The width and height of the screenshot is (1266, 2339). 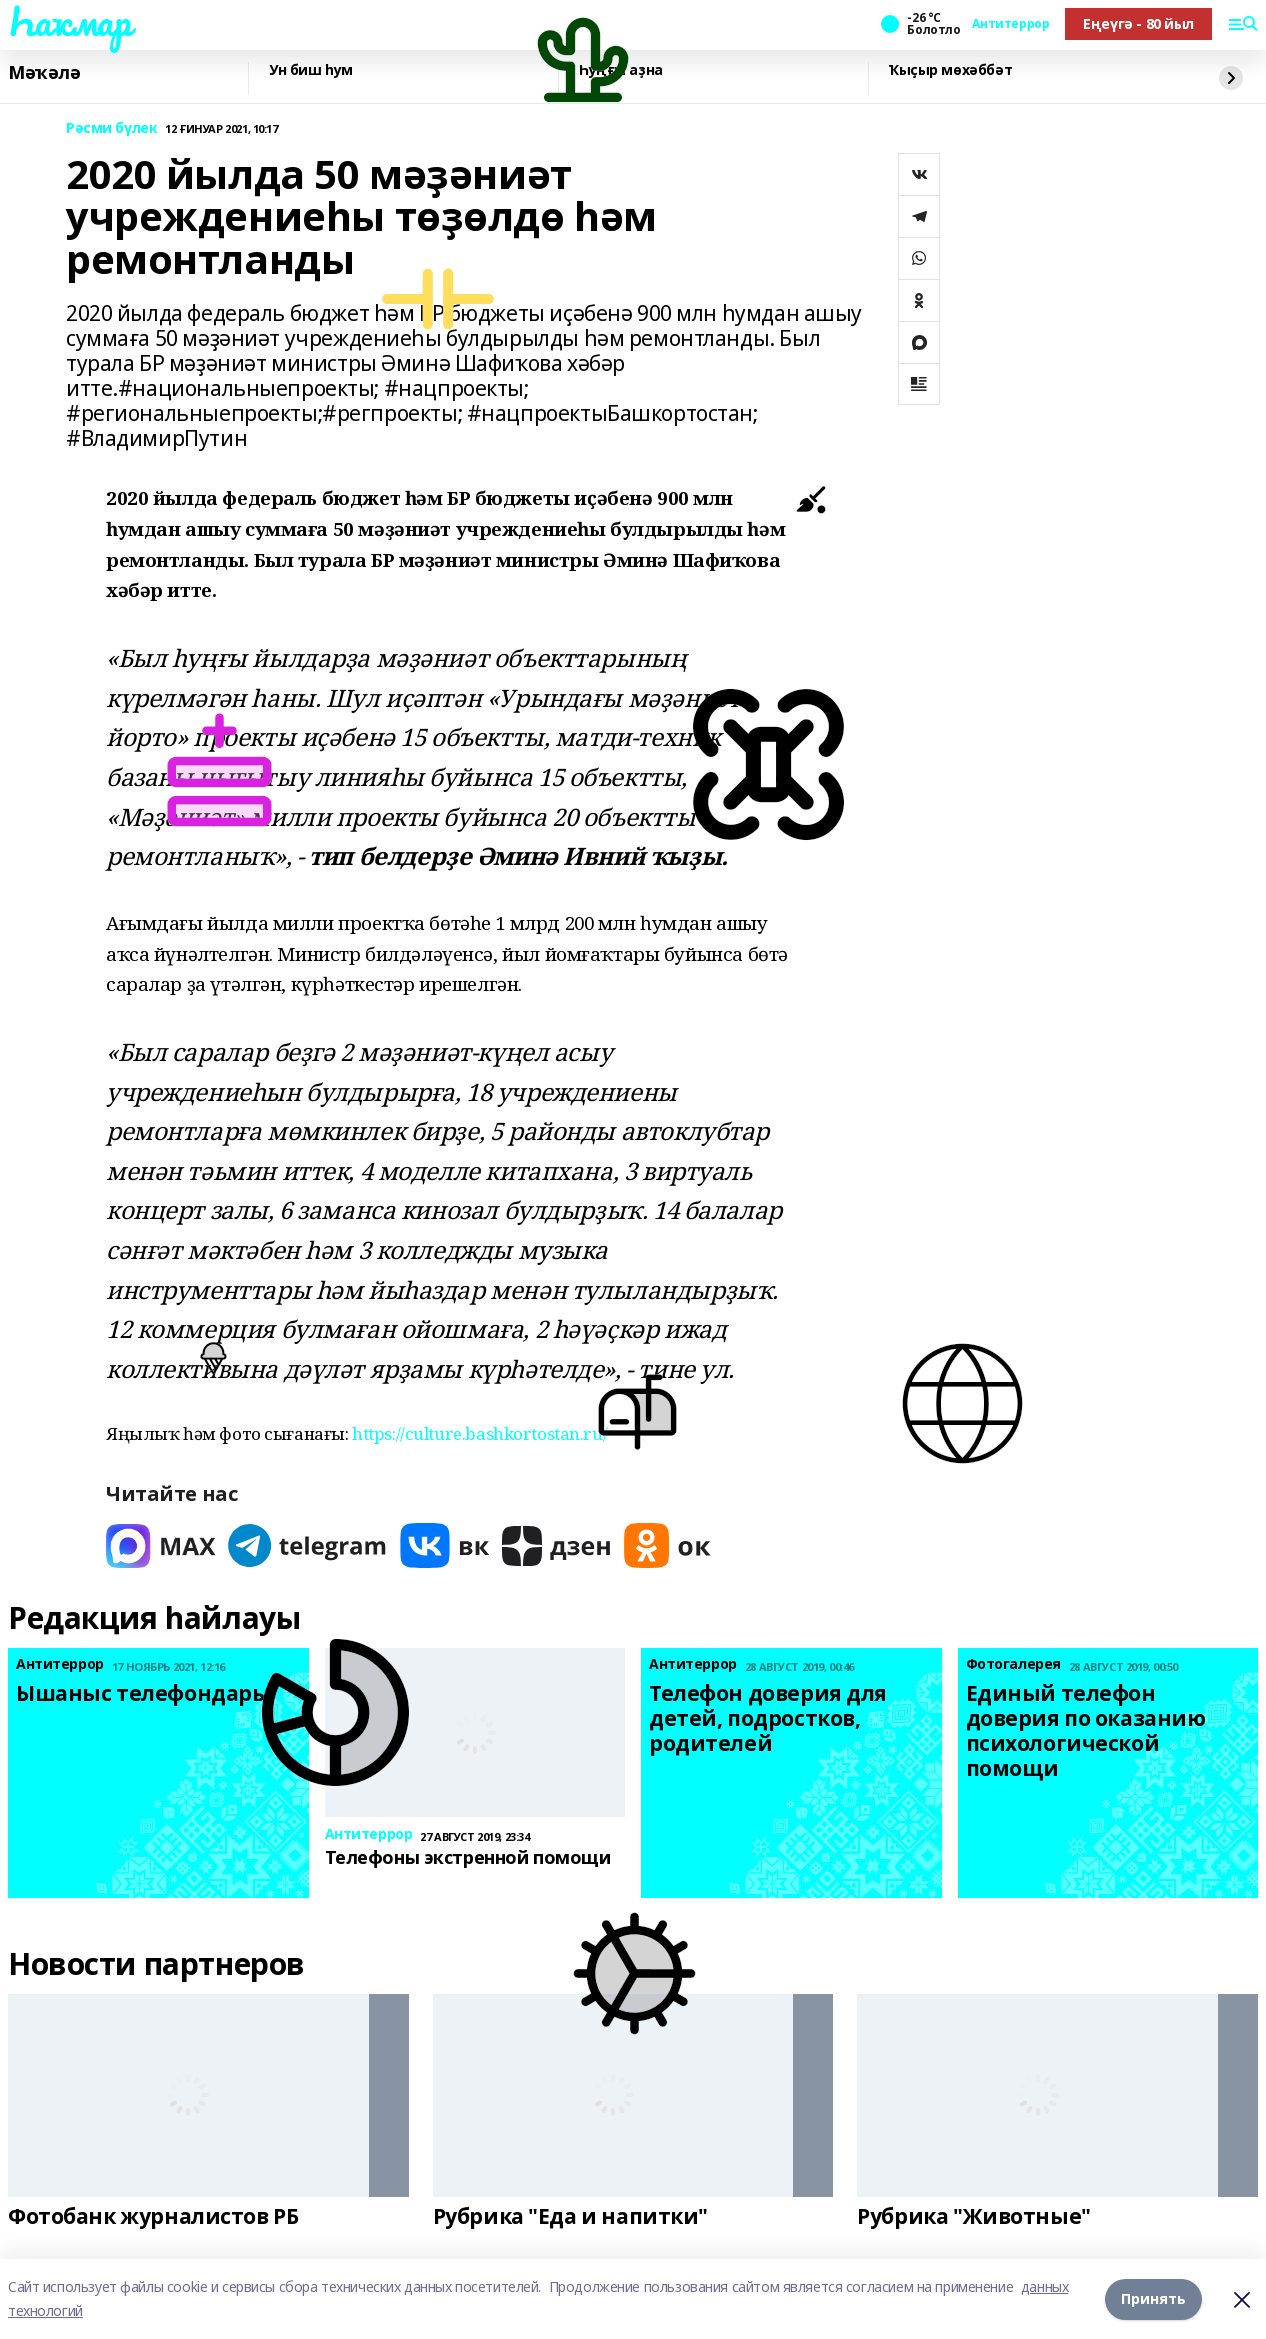 What do you see at coordinates (219, 778) in the screenshot?
I see `add a new row above` at bounding box center [219, 778].